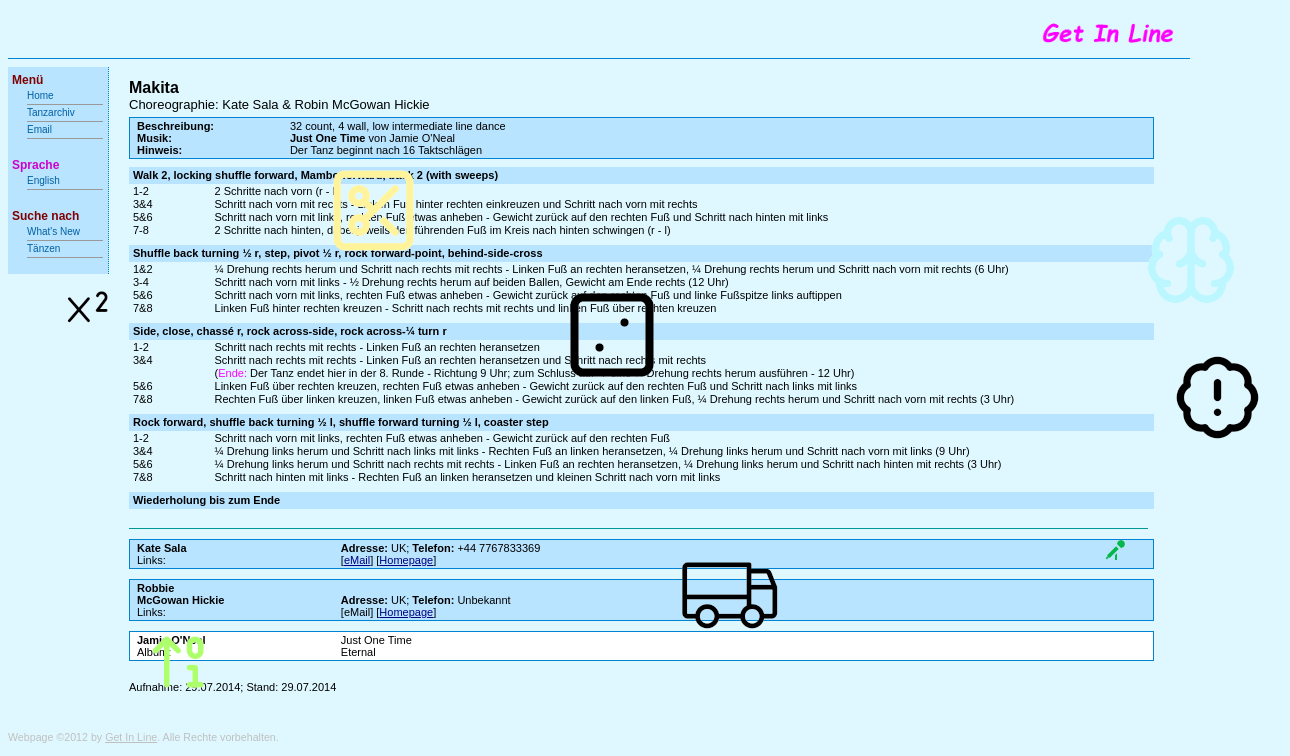 Image resolution: width=1290 pixels, height=756 pixels. Describe the element at coordinates (726, 590) in the screenshot. I see `track your delivery status` at that location.